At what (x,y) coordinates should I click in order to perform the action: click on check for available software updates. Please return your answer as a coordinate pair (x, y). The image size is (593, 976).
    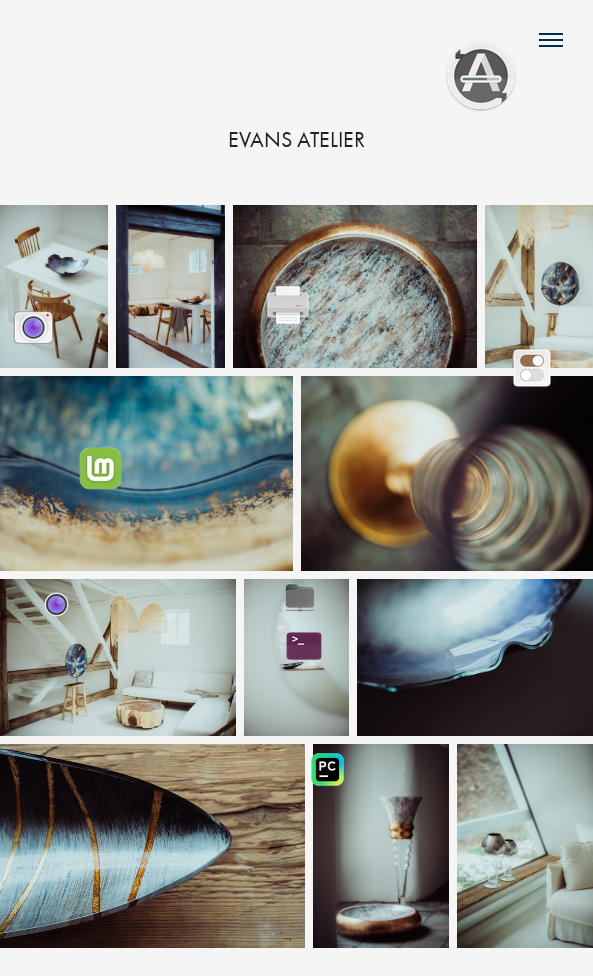
    Looking at the image, I should click on (481, 76).